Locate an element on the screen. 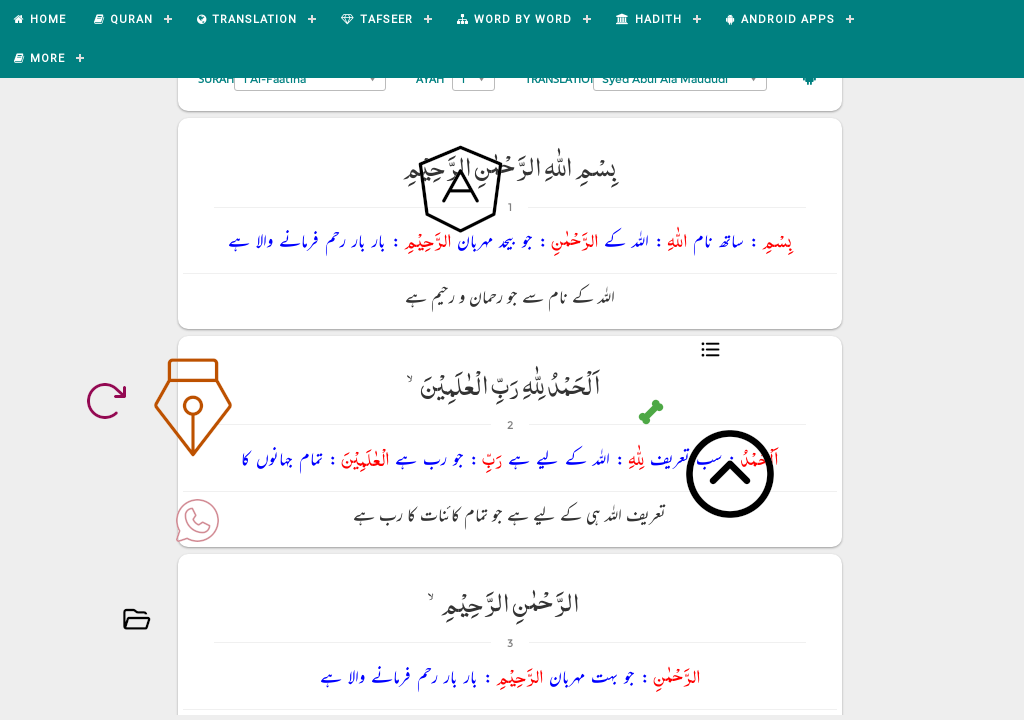 The height and width of the screenshot is (720, 1024). scroll to top of page is located at coordinates (730, 474).